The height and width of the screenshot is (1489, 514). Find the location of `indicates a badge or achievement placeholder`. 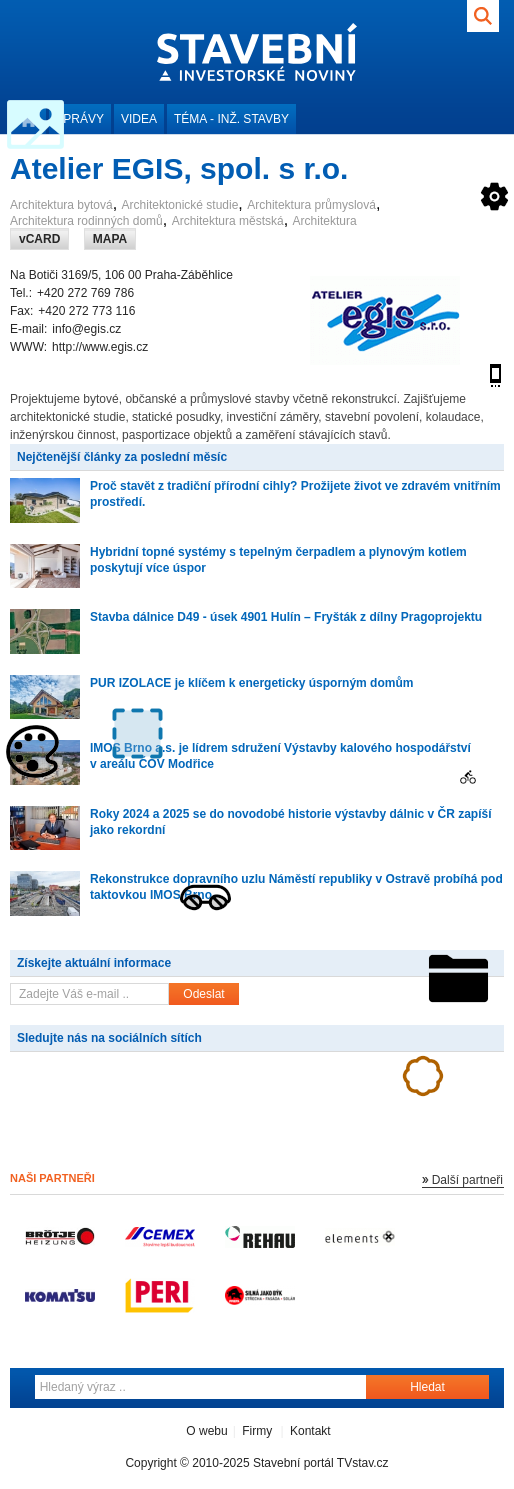

indicates a badge or achievement placeholder is located at coordinates (423, 1076).